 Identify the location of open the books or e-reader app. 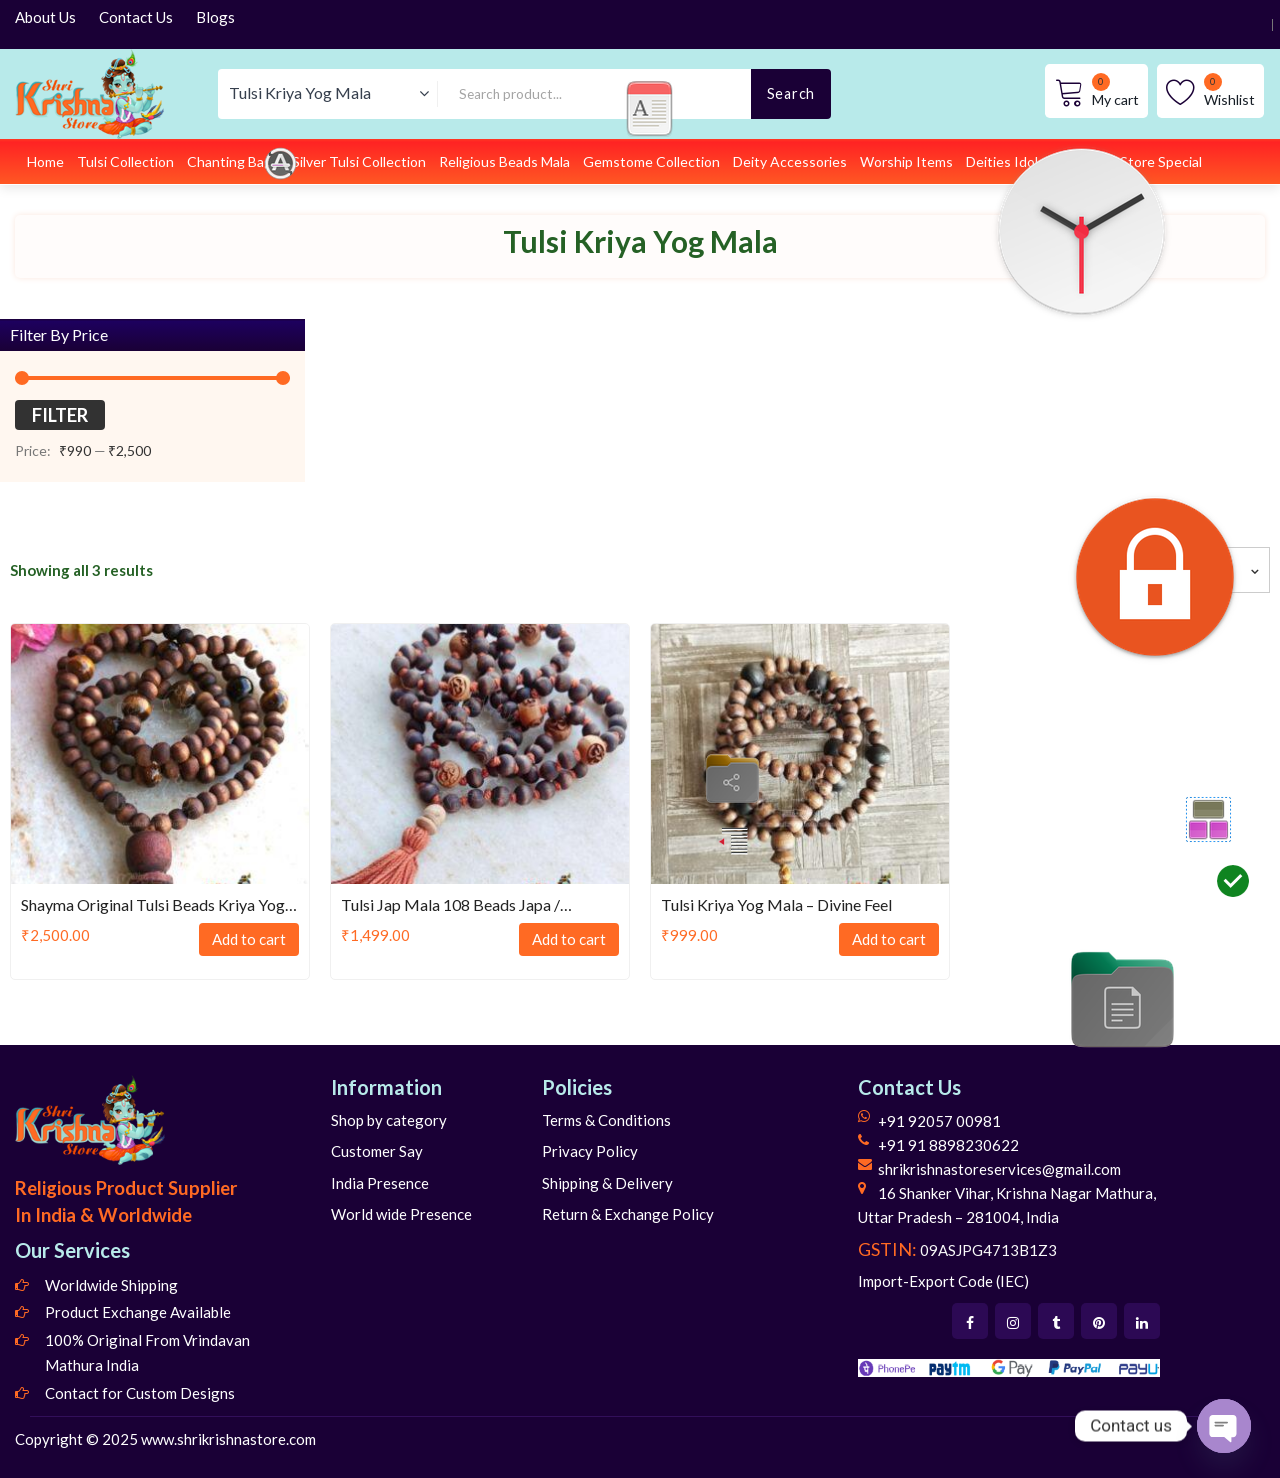
(649, 108).